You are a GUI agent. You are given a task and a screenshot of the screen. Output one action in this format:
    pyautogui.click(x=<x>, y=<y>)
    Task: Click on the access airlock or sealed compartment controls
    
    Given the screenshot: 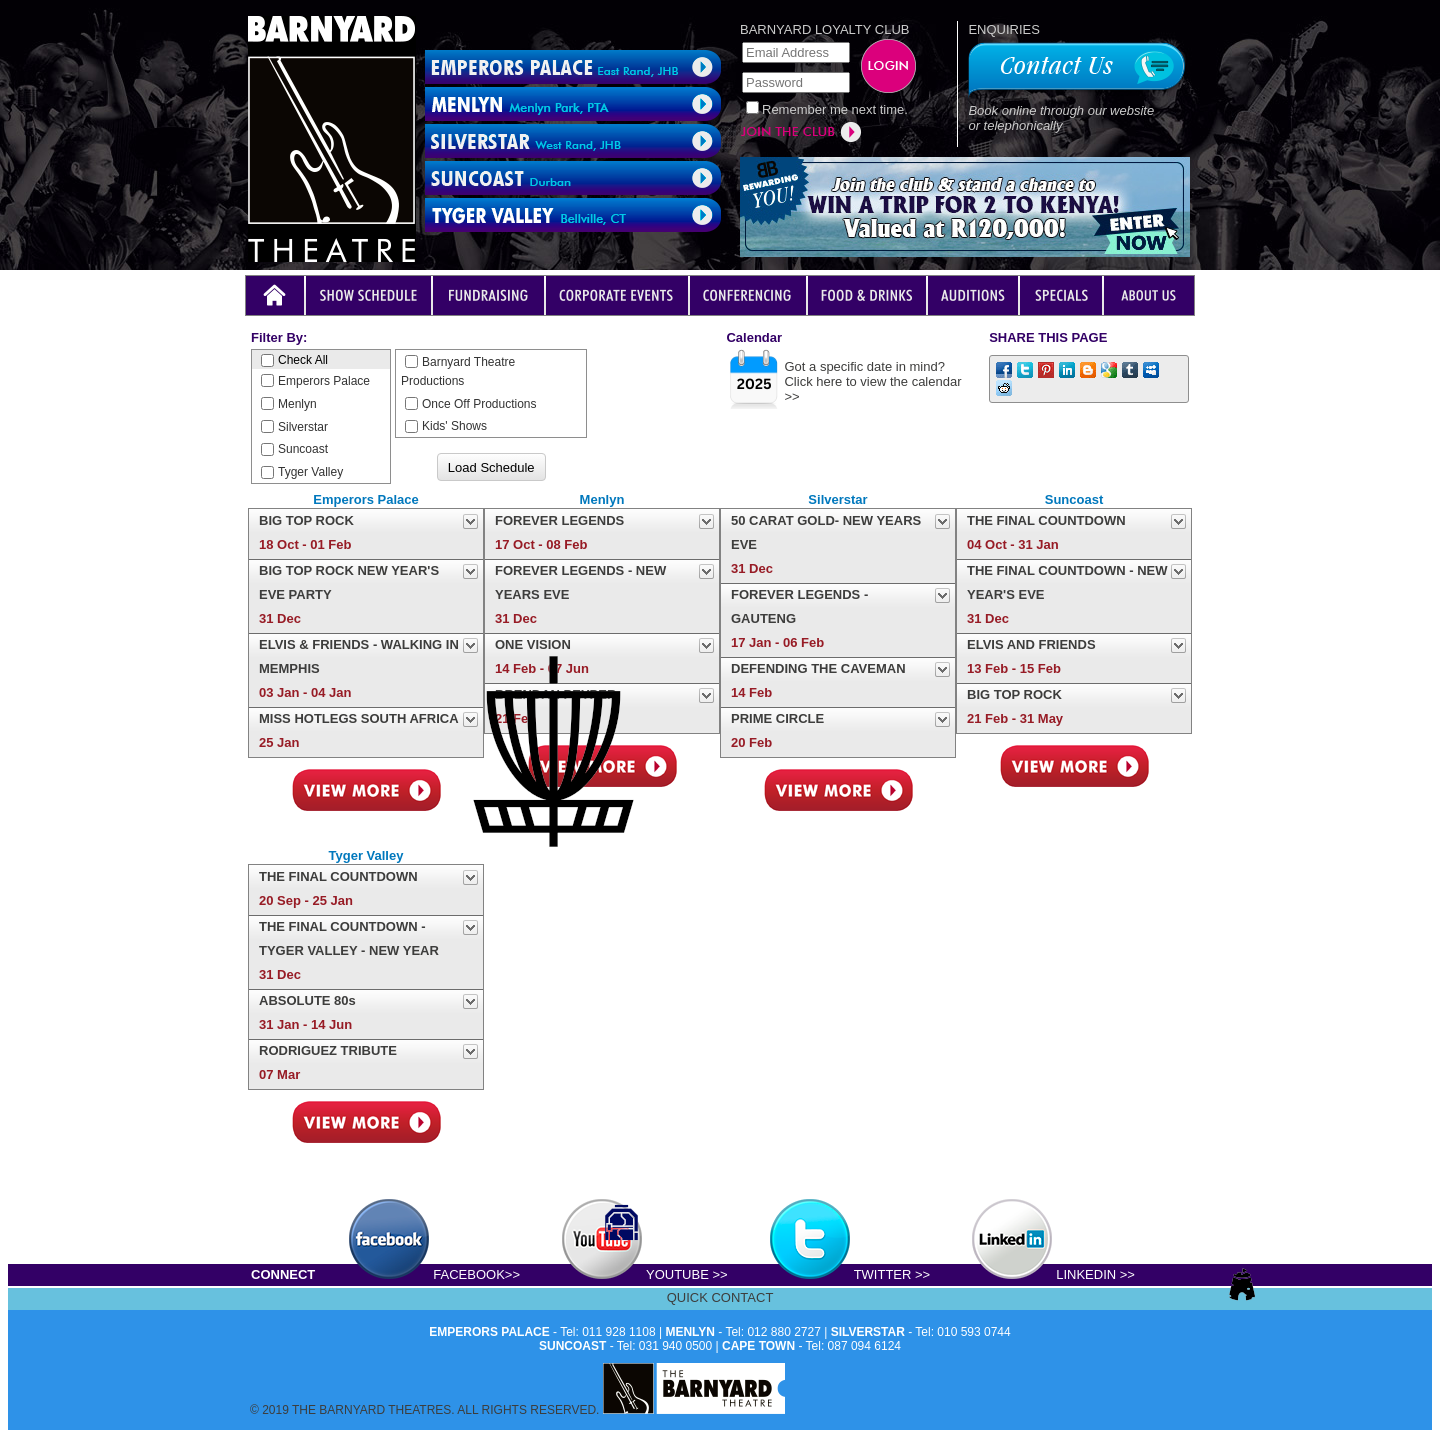 What is the action you would take?
    pyautogui.click(x=621, y=1222)
    